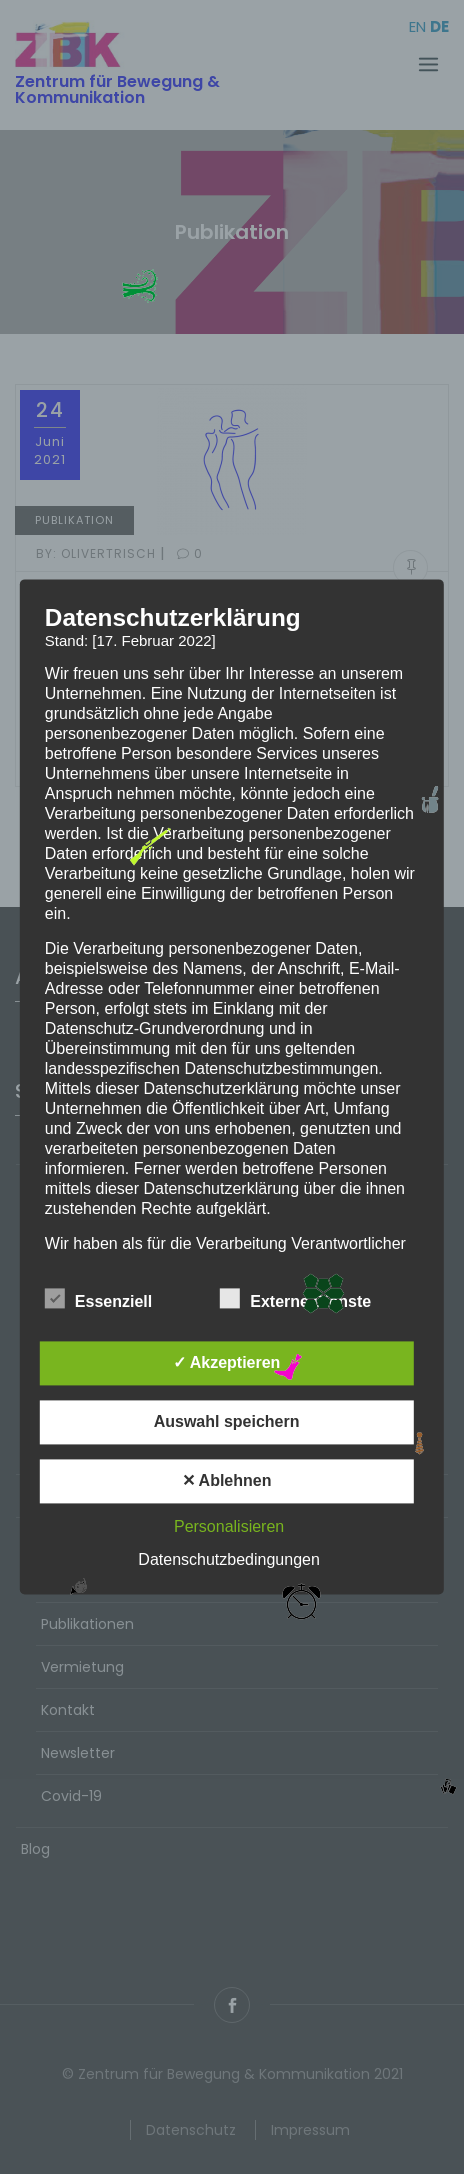 The width and height of the screenshot is (464, 2174). I want to click on access honey or sweet reward items, so click(430, 799).